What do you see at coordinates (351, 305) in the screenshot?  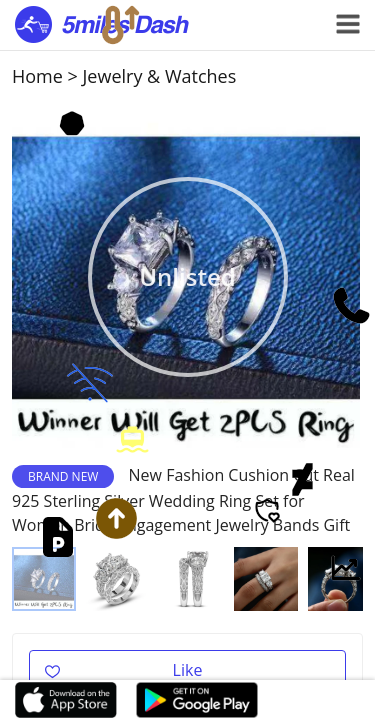 I see `make a phone call` at bounding box center [351, 305].